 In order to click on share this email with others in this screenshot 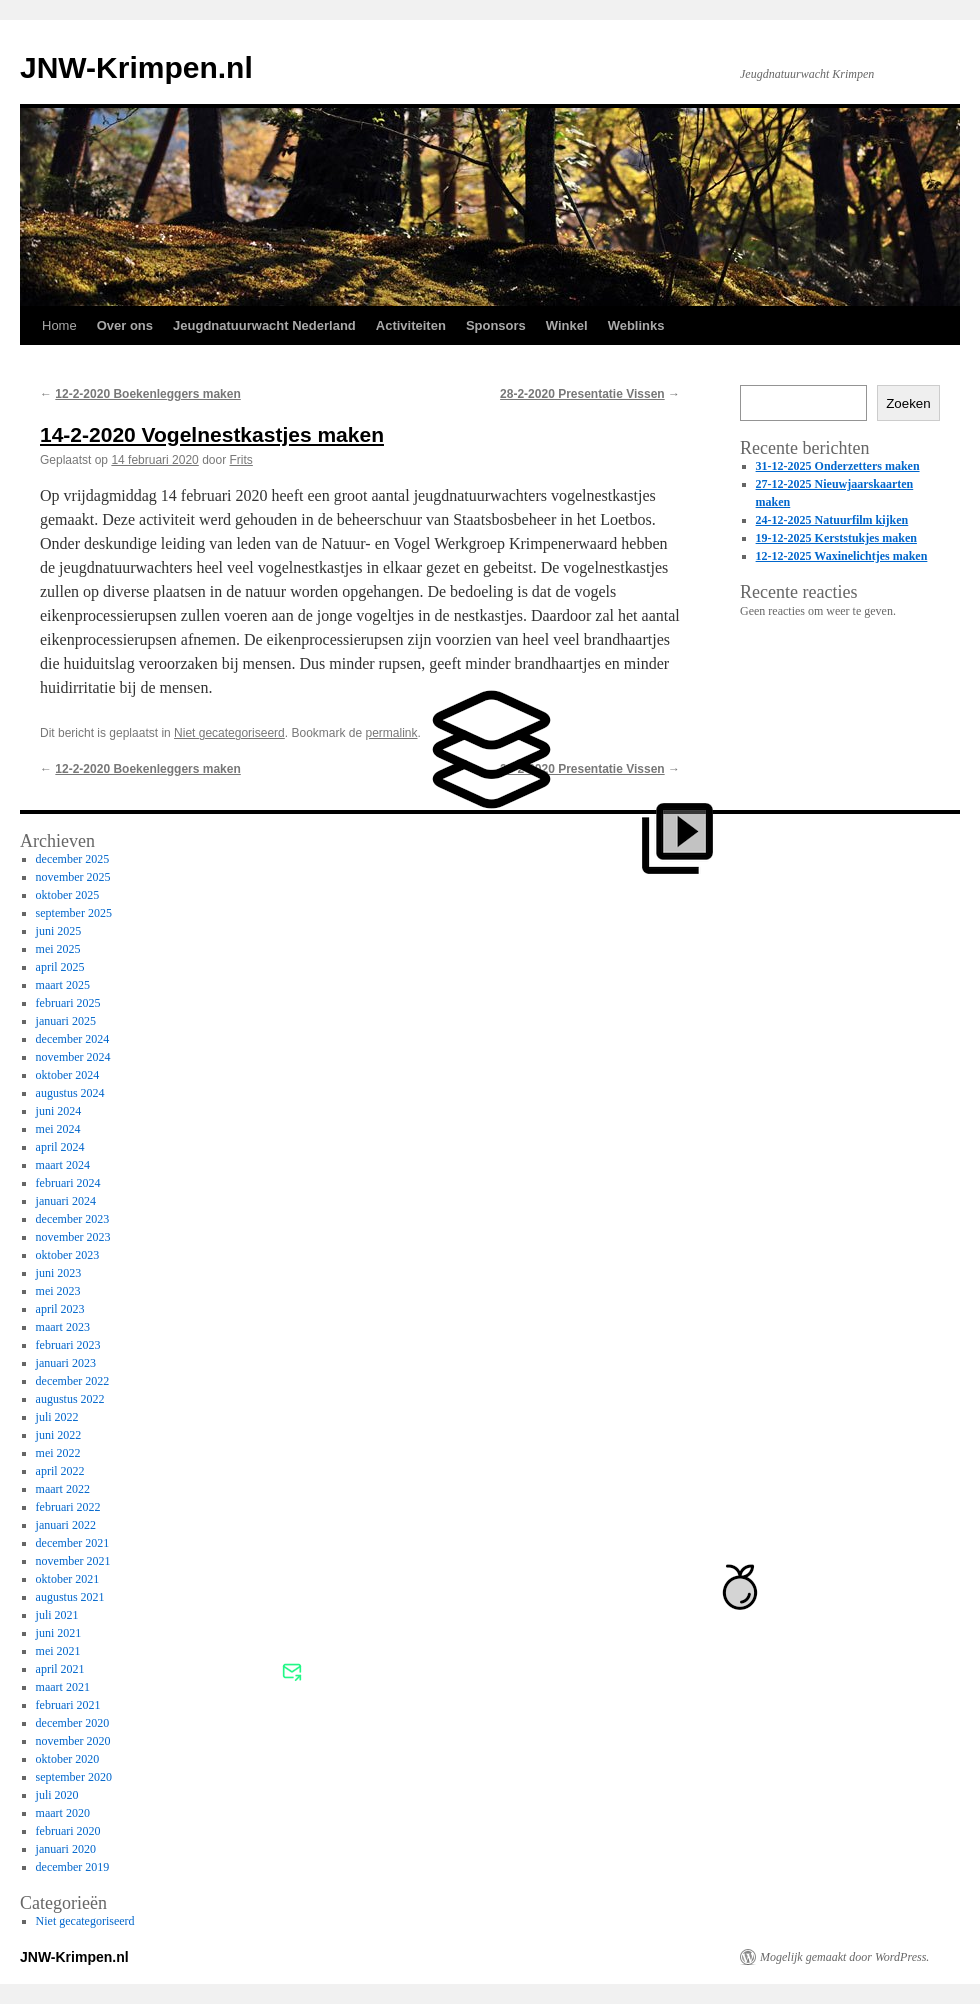, I will do `click(292, 1671)`.